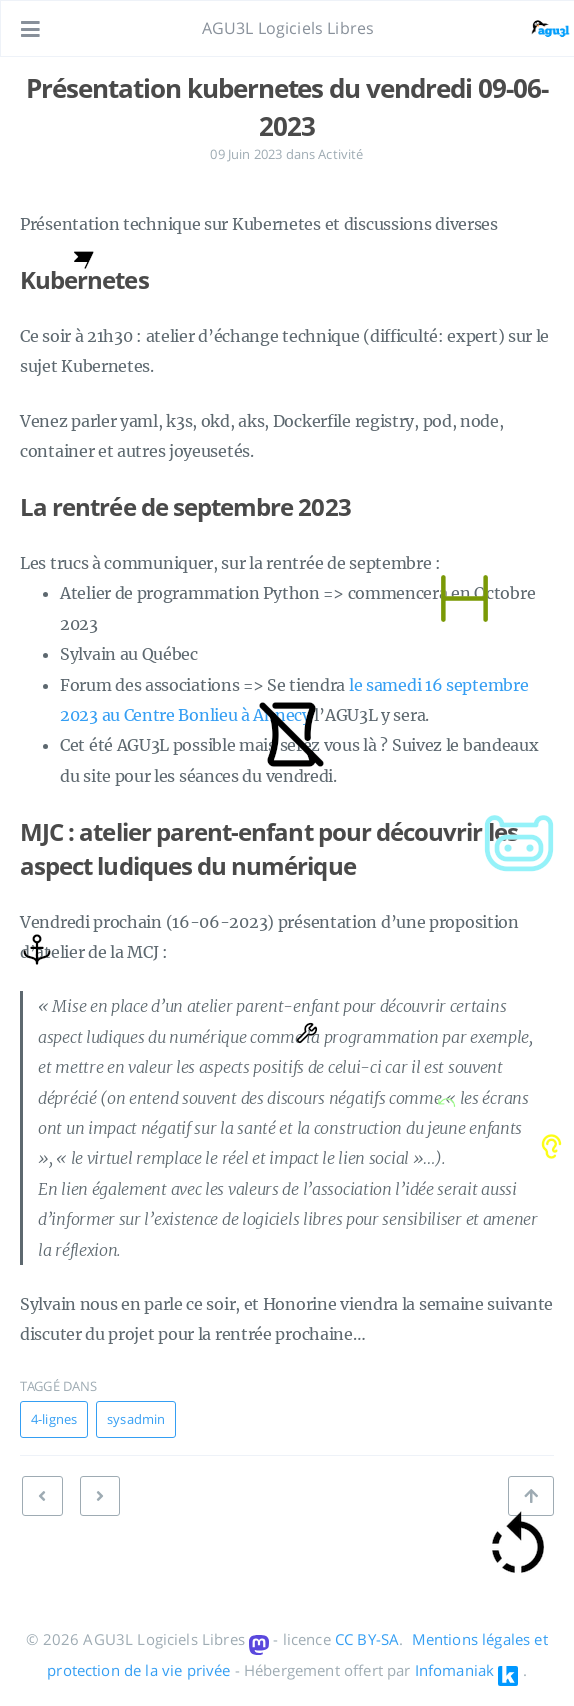 This screenshot has height=1706, width=574. Describe the element at coordinates (464, 598) in the screenshot. I see `apply heading text formatting` at that location.